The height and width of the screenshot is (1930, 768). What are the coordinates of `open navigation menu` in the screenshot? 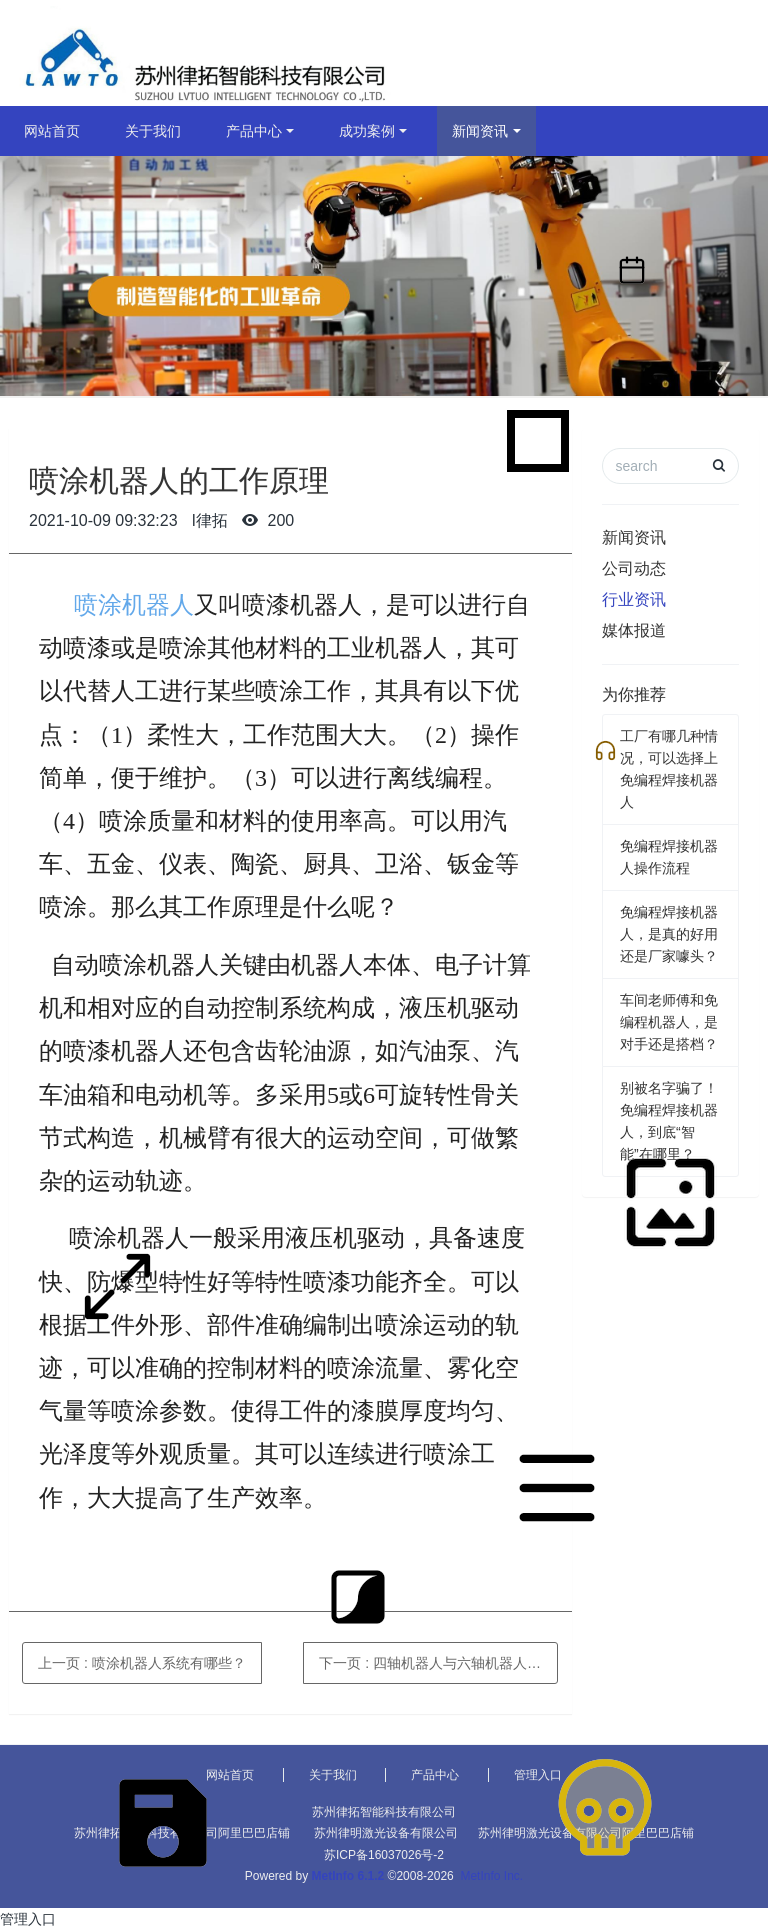 It's located at (557, 1488).